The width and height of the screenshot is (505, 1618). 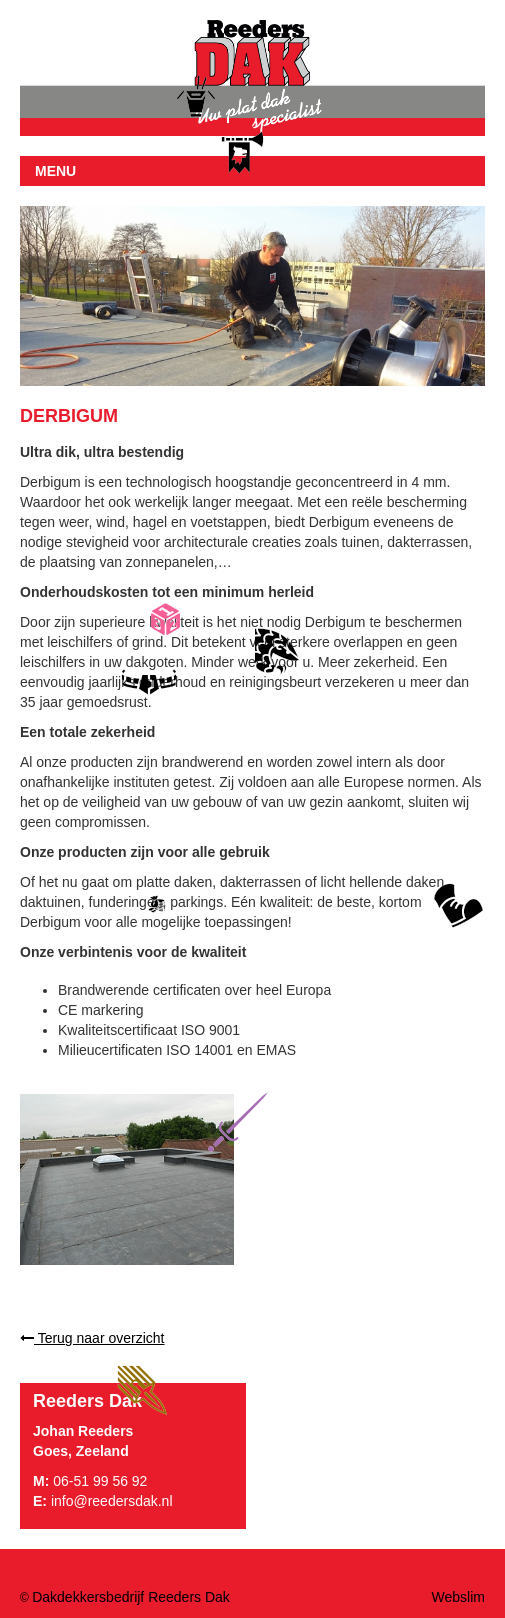 I want to click on roll dice or generate random number, so click(x=165, y=619).